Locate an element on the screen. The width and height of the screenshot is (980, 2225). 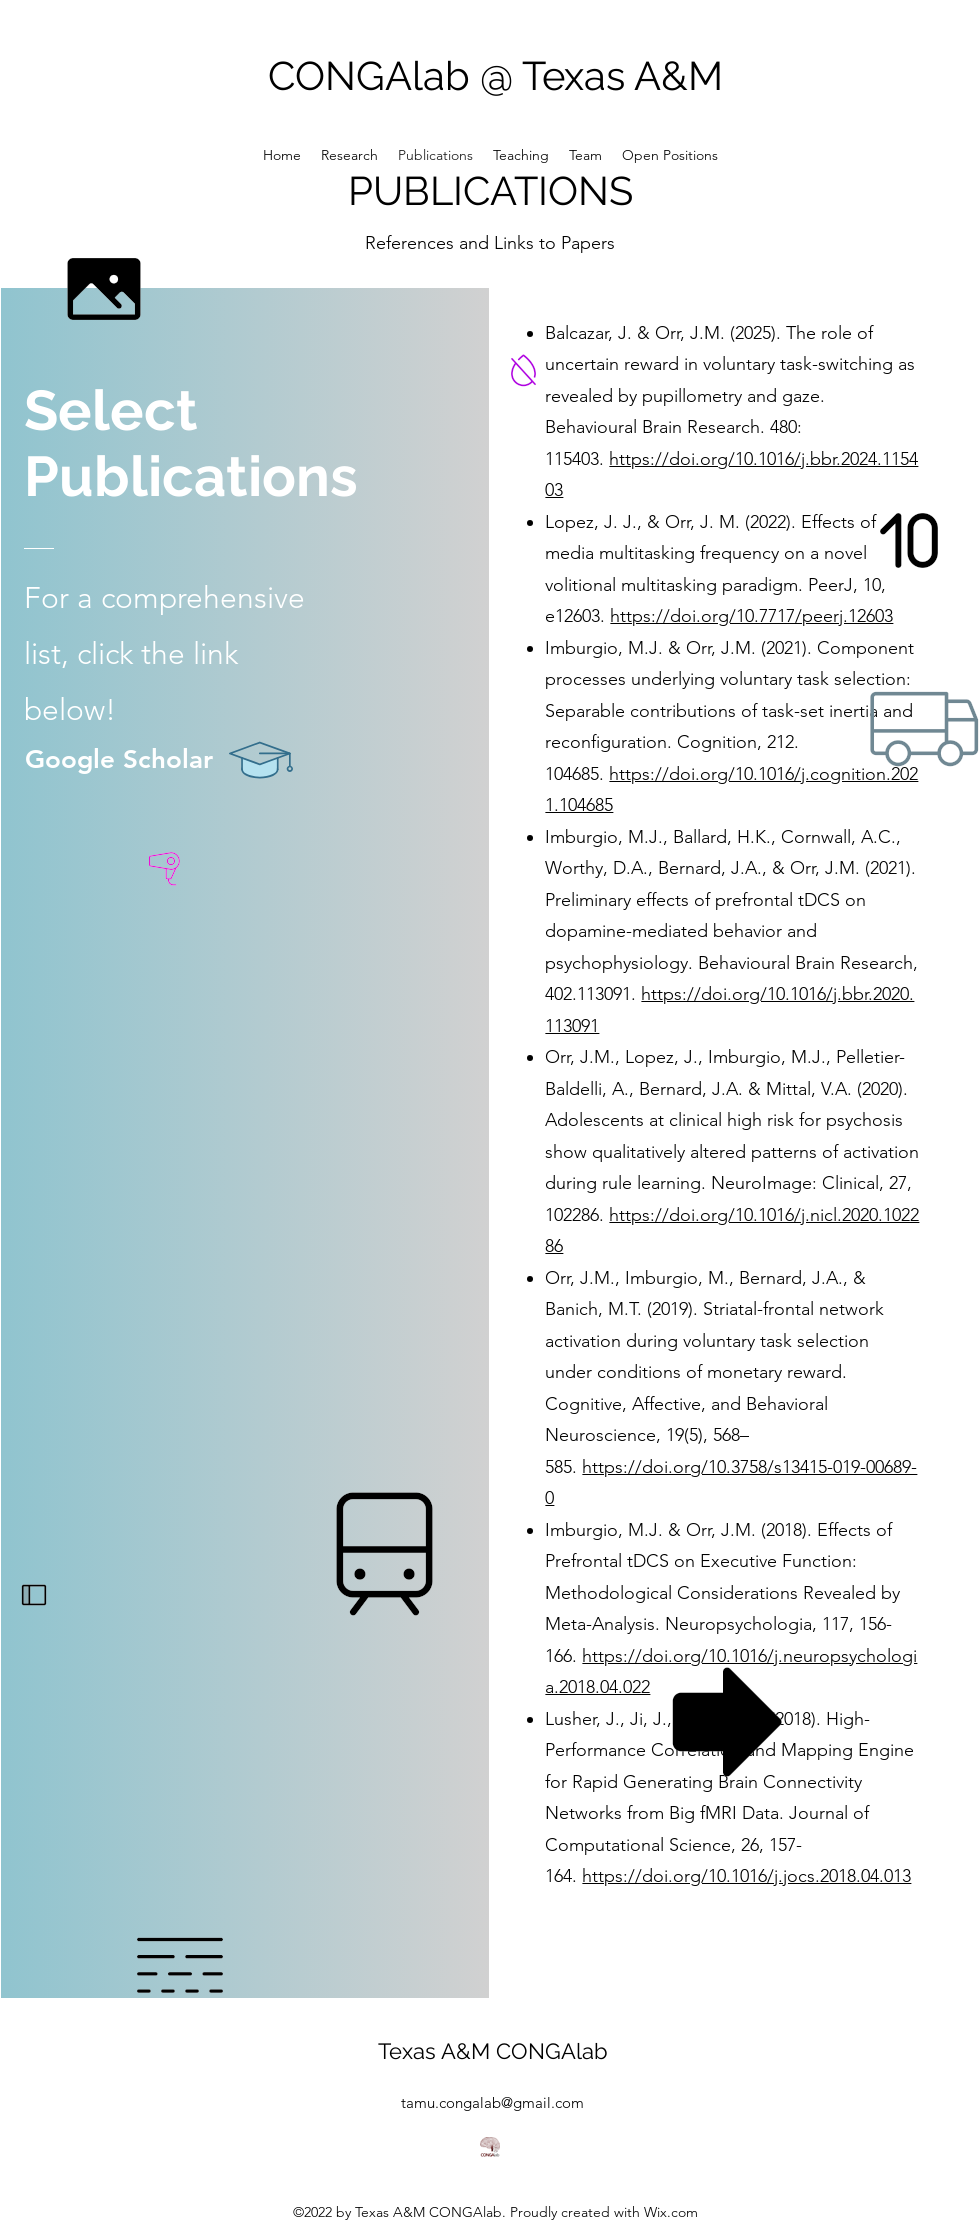
indicates item number 10 in a list or sequence is located at coordinates (910, 540).